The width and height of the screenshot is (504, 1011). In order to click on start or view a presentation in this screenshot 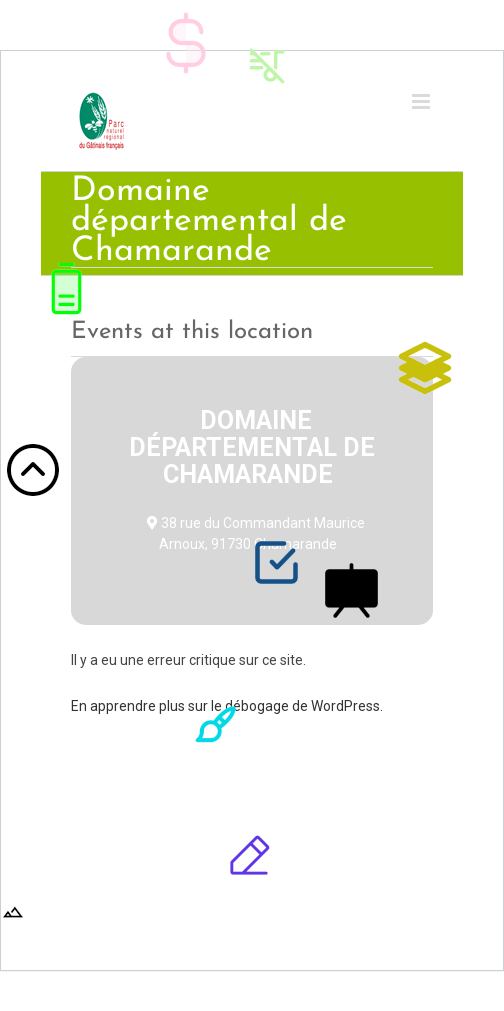, I will do `click(351, 591)`.